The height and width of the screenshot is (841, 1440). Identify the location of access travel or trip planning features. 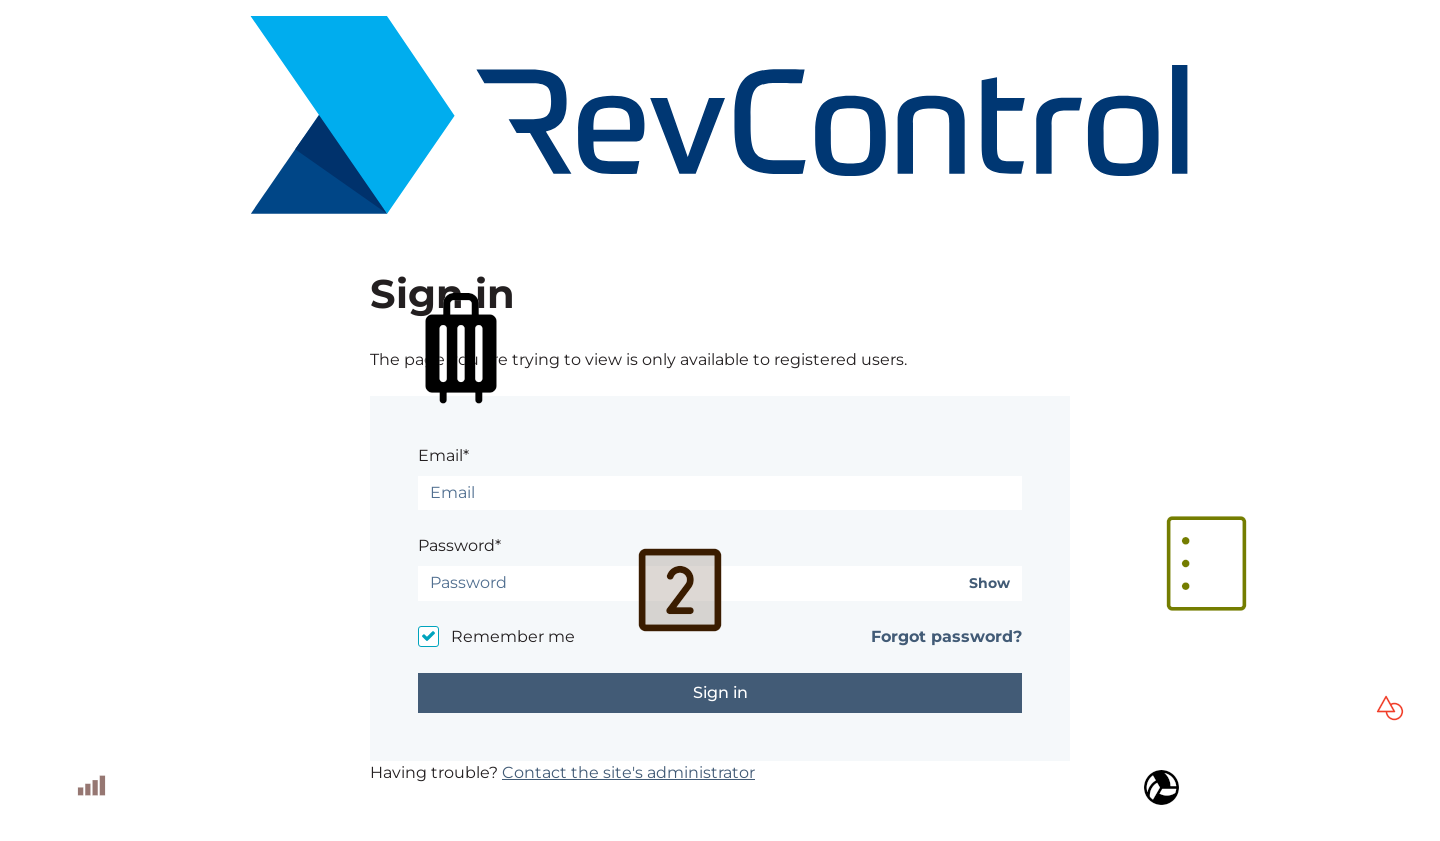
(461, 350).